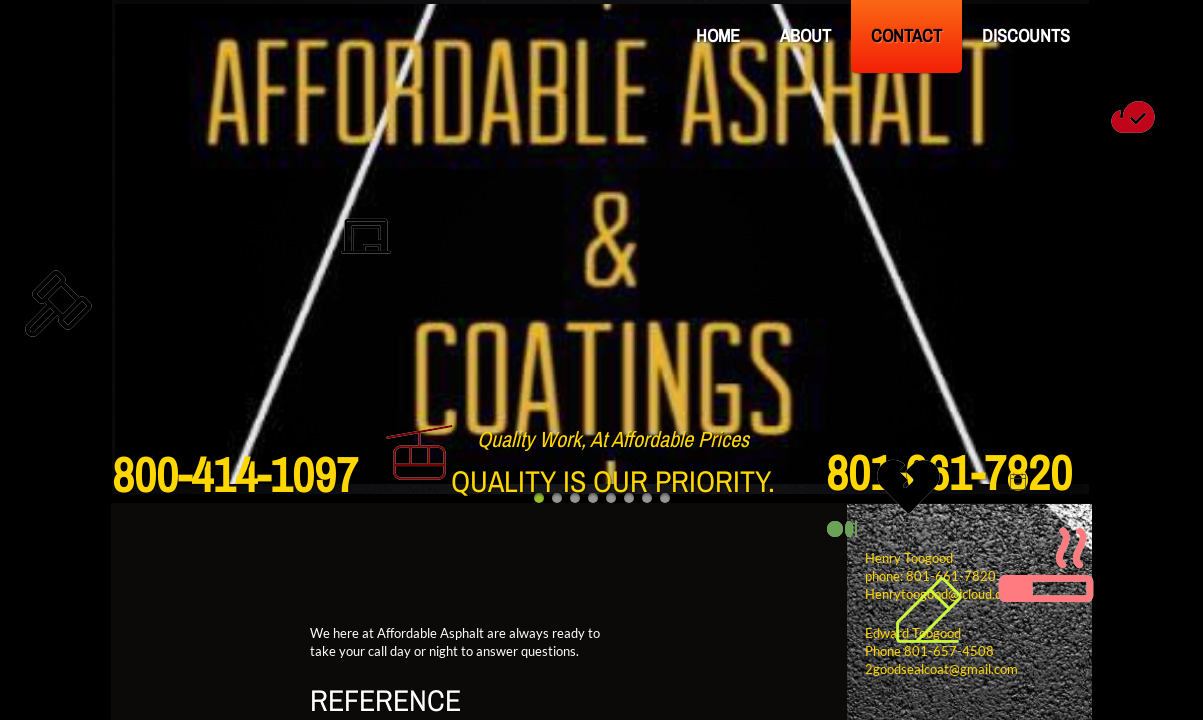 The width and height of the screenshot is (1203, 720). Describe the element at coordinates (1133, 117) in the screenshot. I see `file successfully uploaded to cloud storage` at that location.